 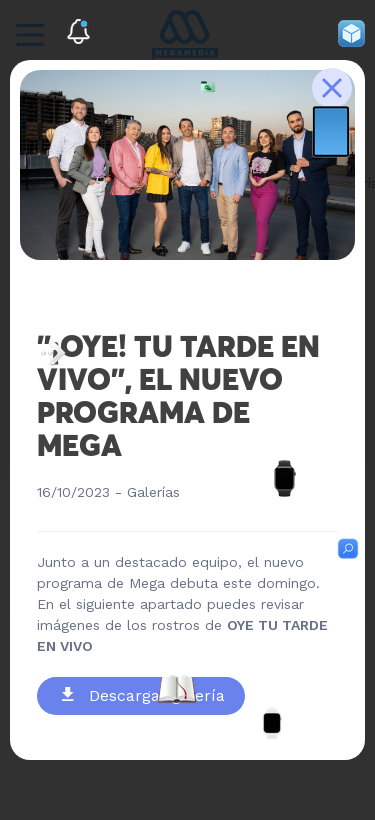 I want to click on open the dictionary application, so click(x=177, y=686).